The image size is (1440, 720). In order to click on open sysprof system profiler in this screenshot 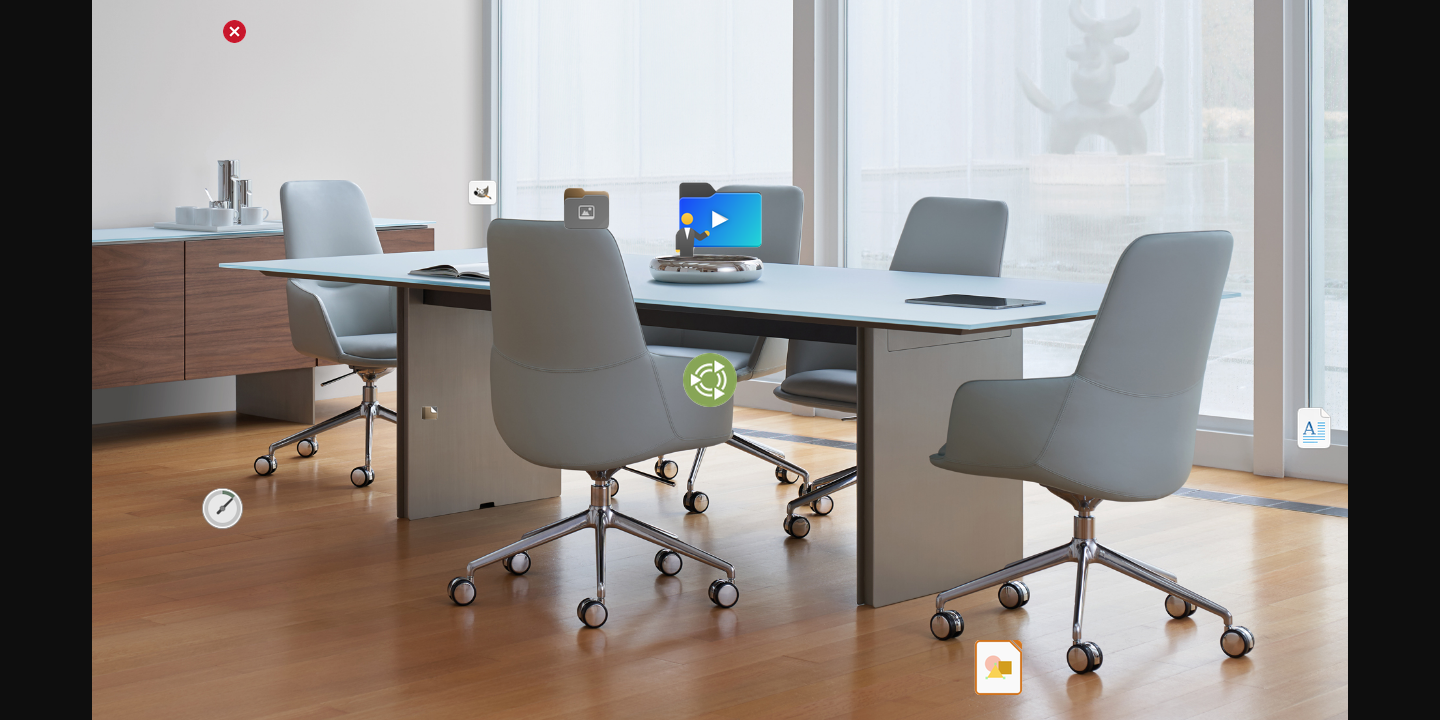, I will do `click(222, 508)`.